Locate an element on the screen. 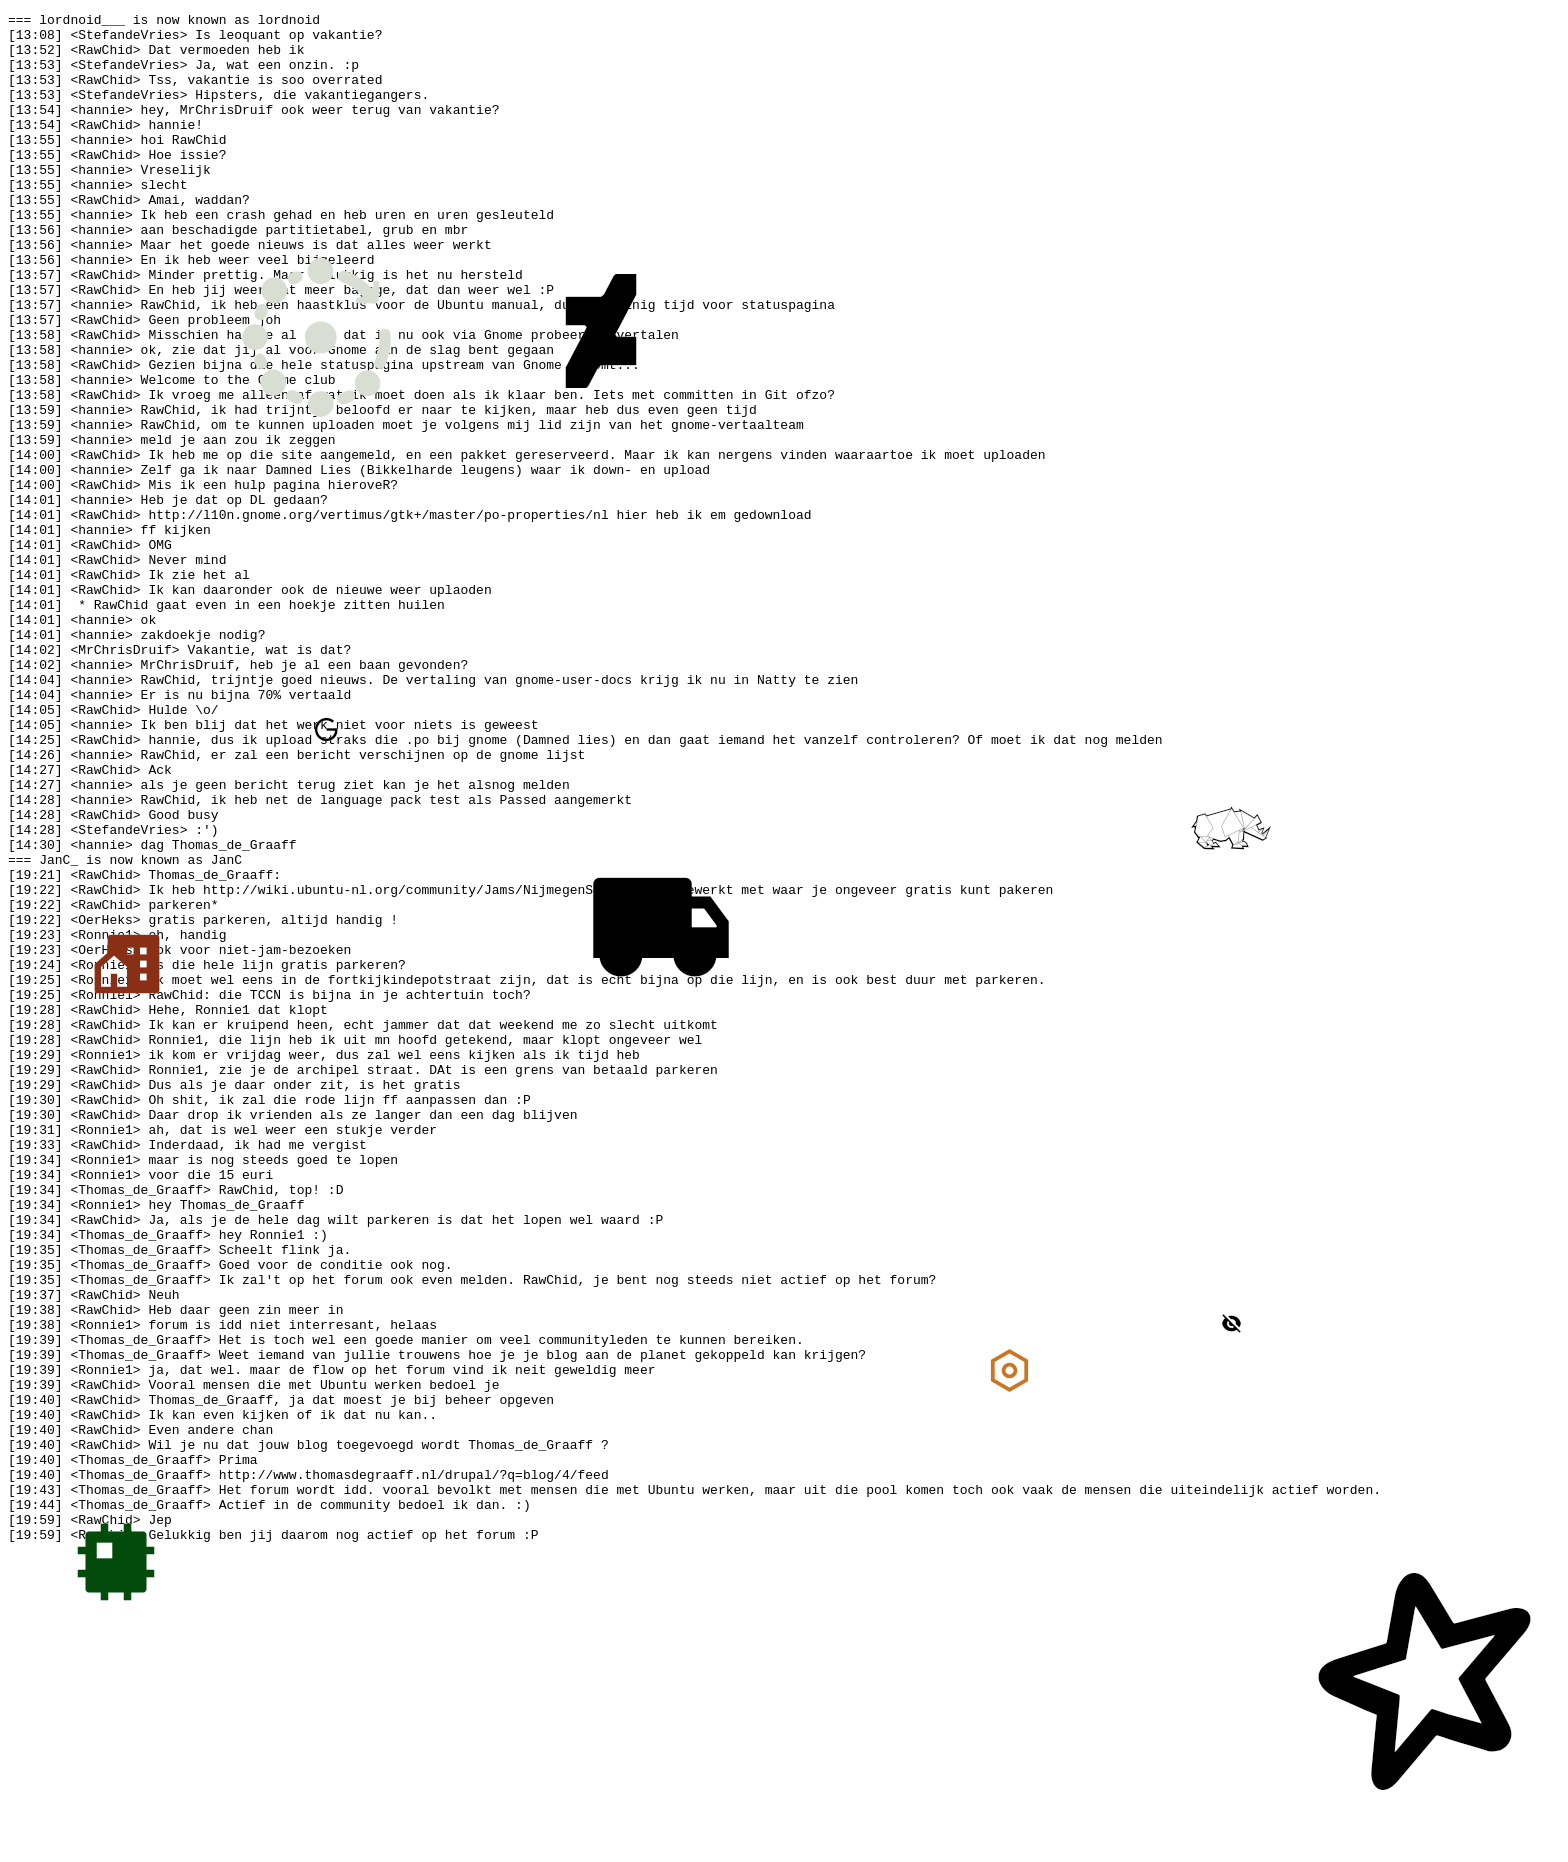 The height and width of the screenshot is (1862, 1568). view CPU or processor information is located at coordinates (116, 1562).